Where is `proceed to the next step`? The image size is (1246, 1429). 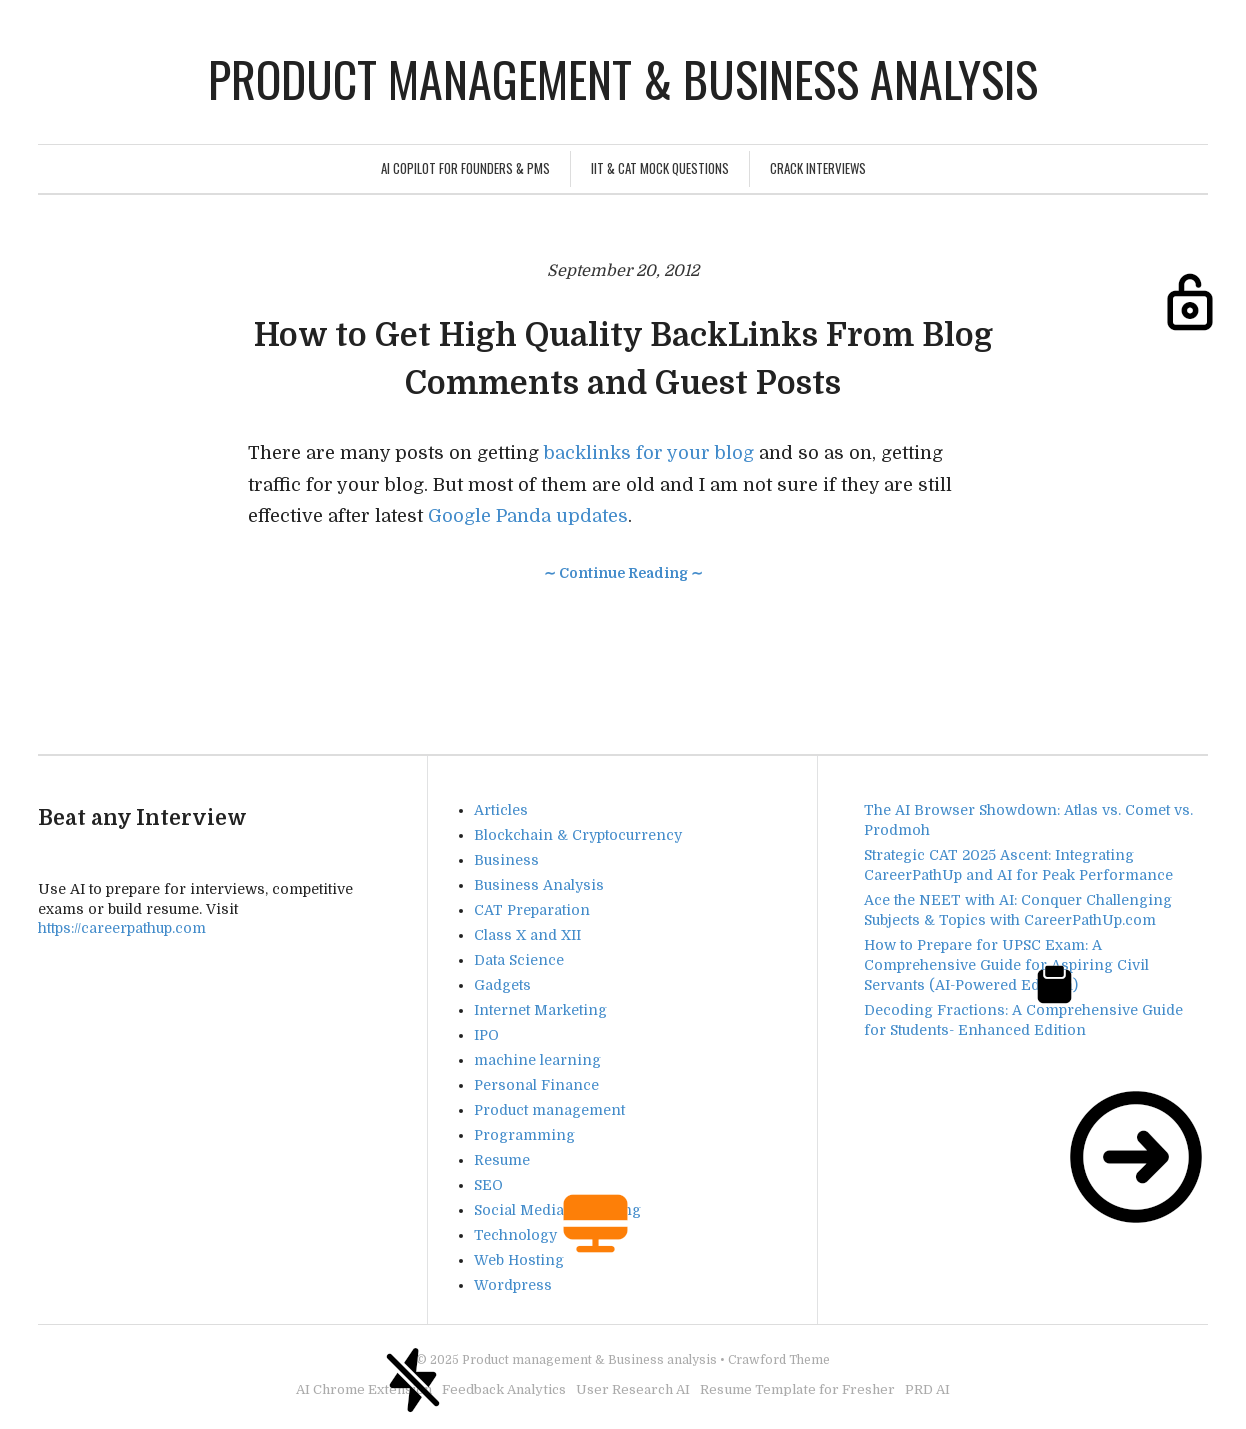 proceed to the next step is located at coordinates (1136, 1157).